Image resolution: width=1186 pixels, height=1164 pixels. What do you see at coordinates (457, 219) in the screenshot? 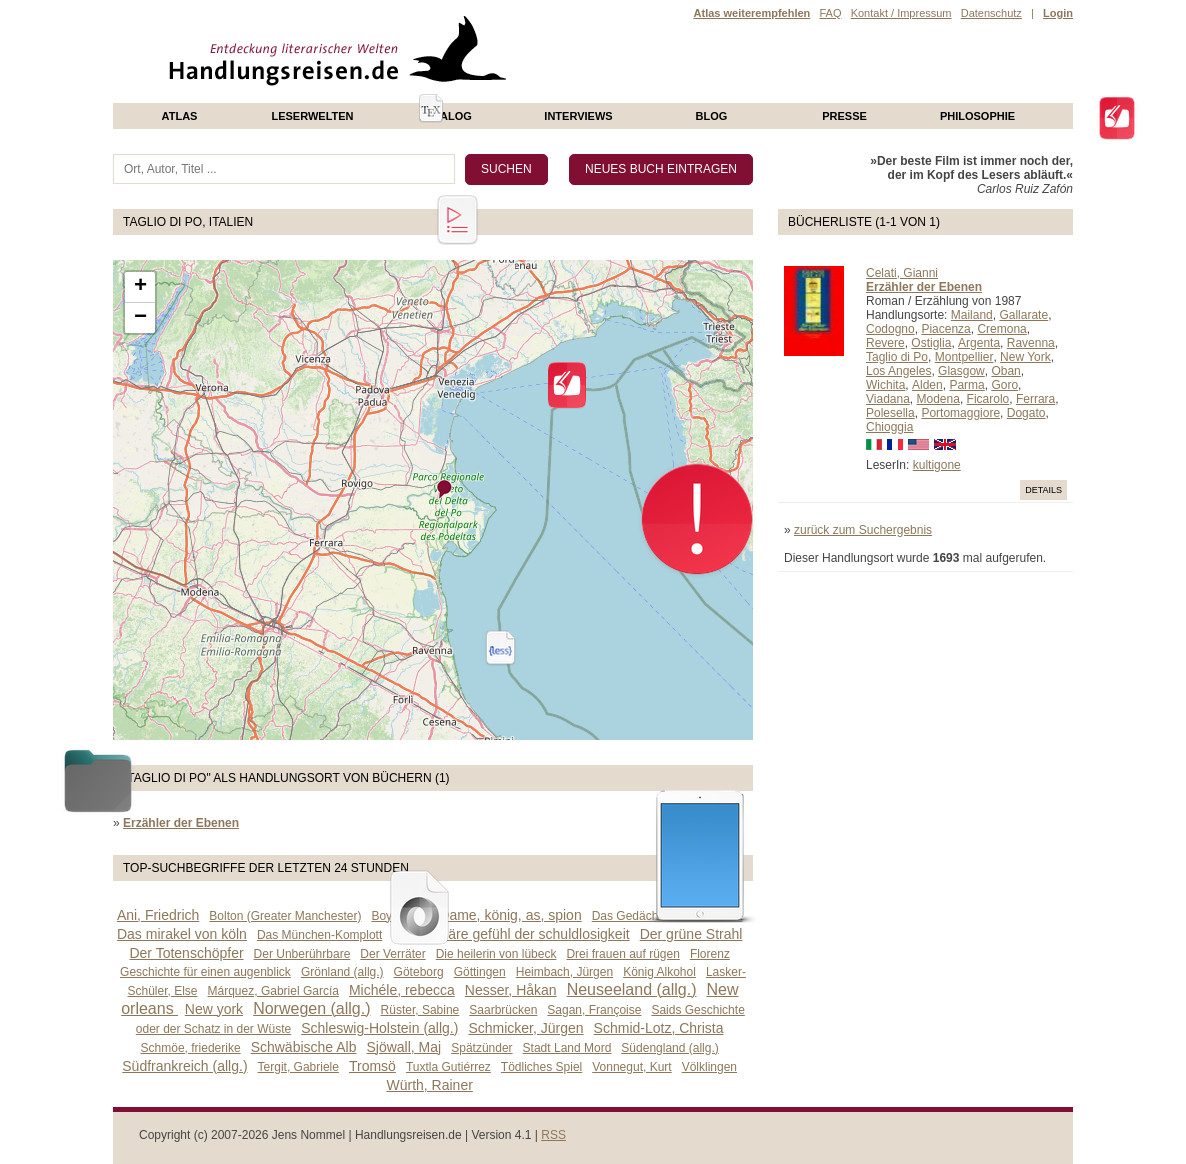
I see `an mp3 playlist file` at bounding box center [457, 219].